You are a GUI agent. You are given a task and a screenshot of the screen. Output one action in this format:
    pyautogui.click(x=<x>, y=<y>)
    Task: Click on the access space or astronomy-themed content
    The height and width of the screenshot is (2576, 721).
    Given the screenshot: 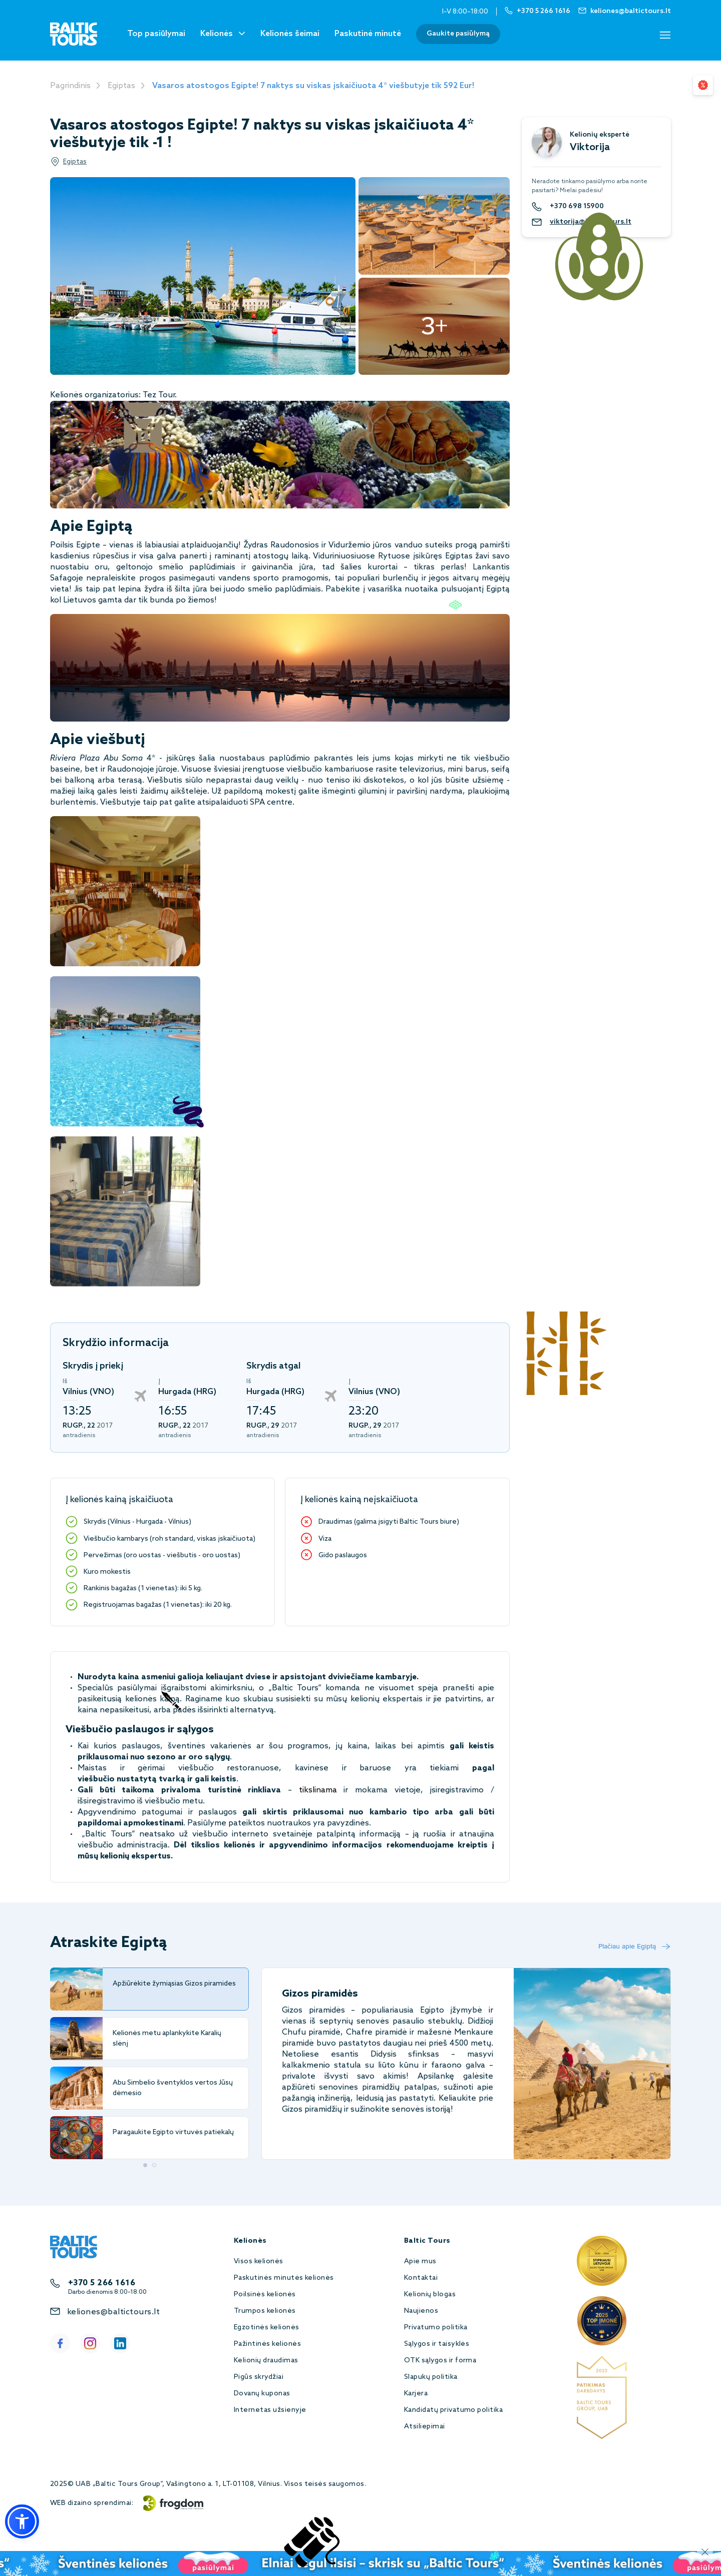 What is the action you would take?
    pyautogui.click(x=494, y=2555)
    